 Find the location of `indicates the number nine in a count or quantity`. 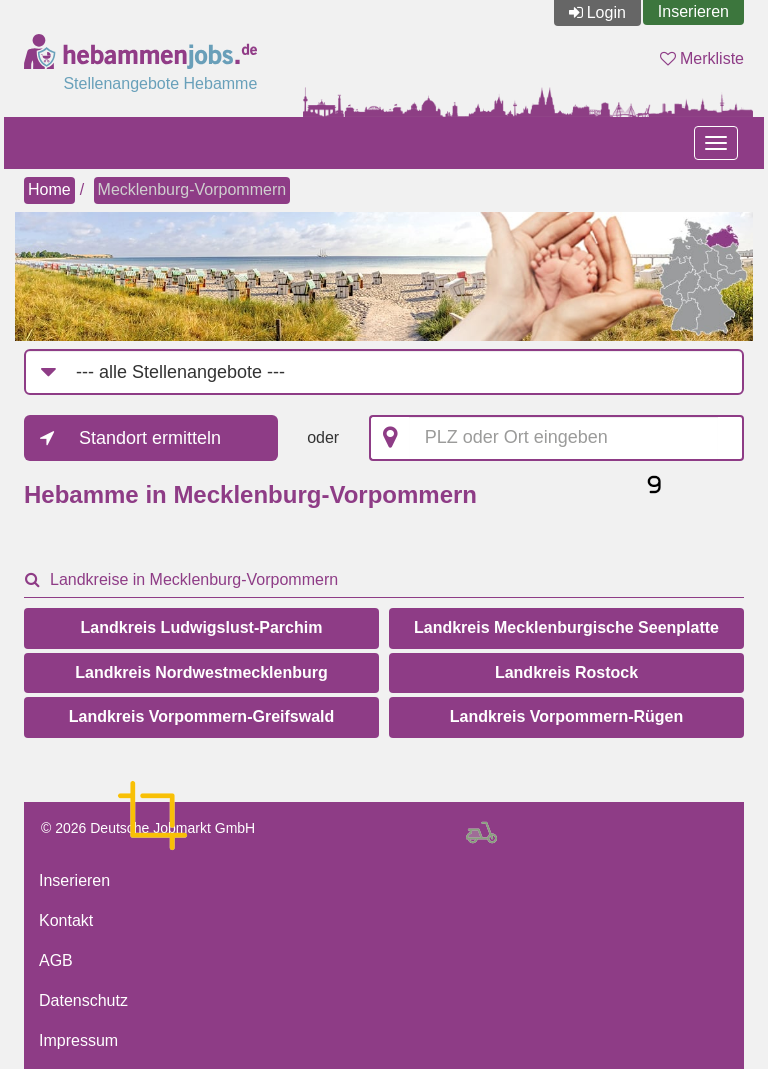

indicates the number nine in a count or quantity is located at coordinates (654, 484).